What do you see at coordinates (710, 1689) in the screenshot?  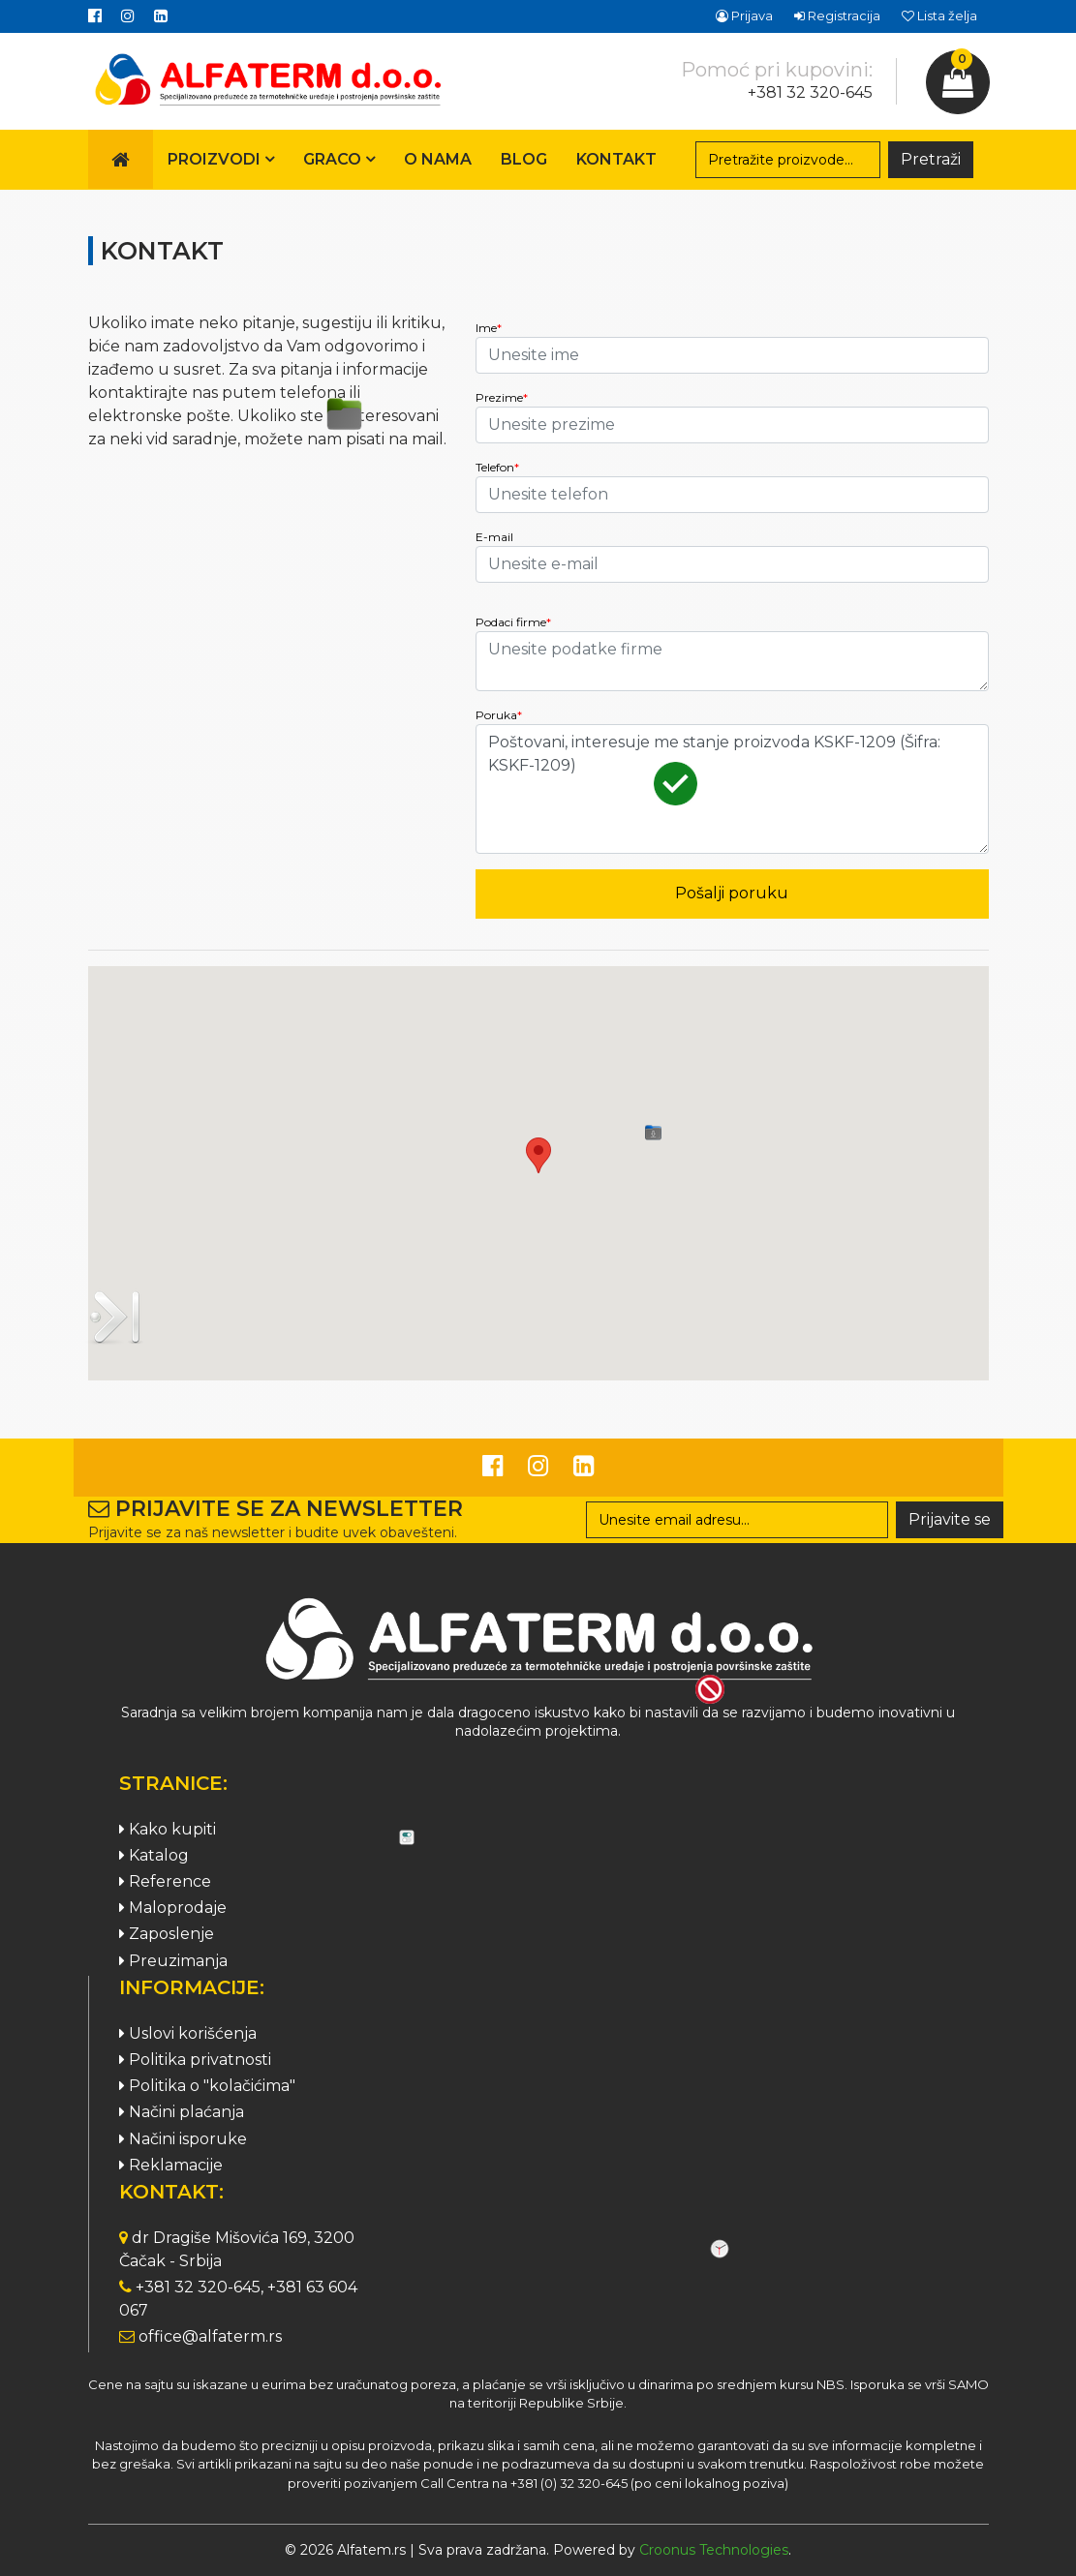 I see `cancel or abort current action` at bounding box center [710, 1689].